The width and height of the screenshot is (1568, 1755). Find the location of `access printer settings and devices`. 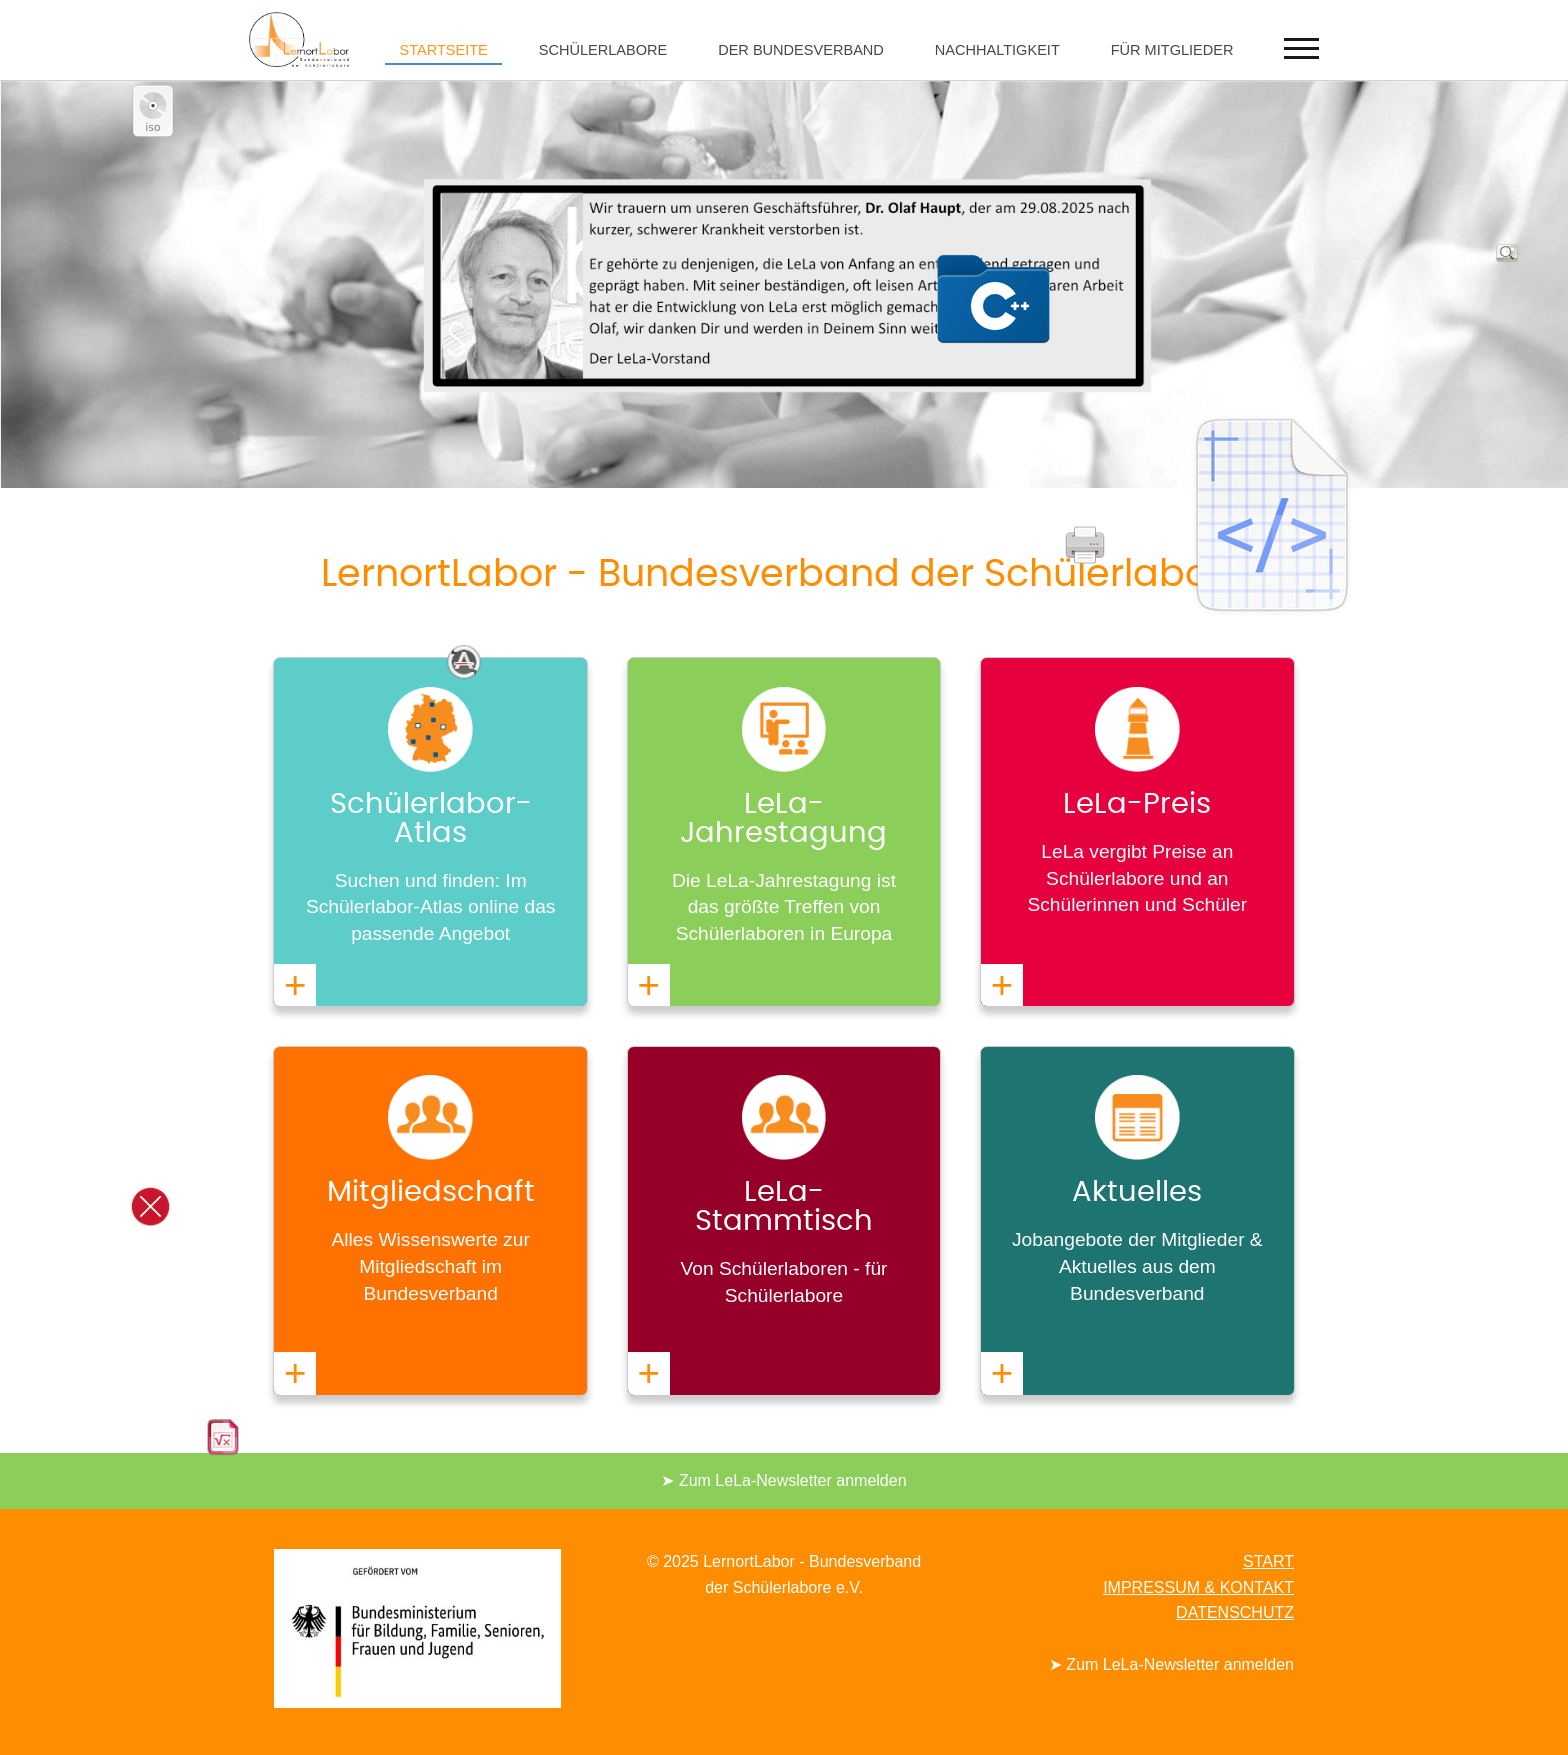

access printer settings and devices is located at coordinates (1085, 545).